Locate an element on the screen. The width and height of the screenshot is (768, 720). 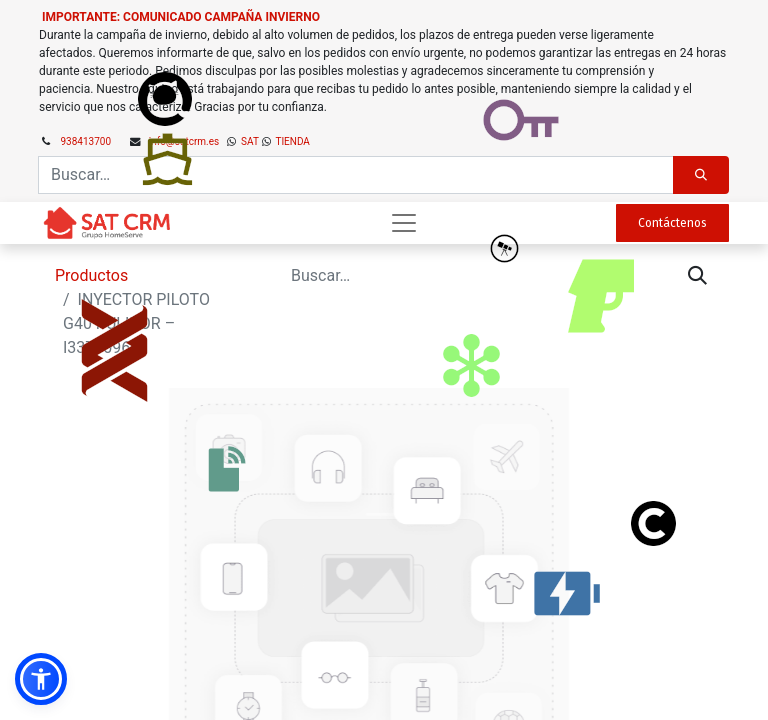
WPExplorer WordPress themes and resources logo is located at coordinates (504, 248).